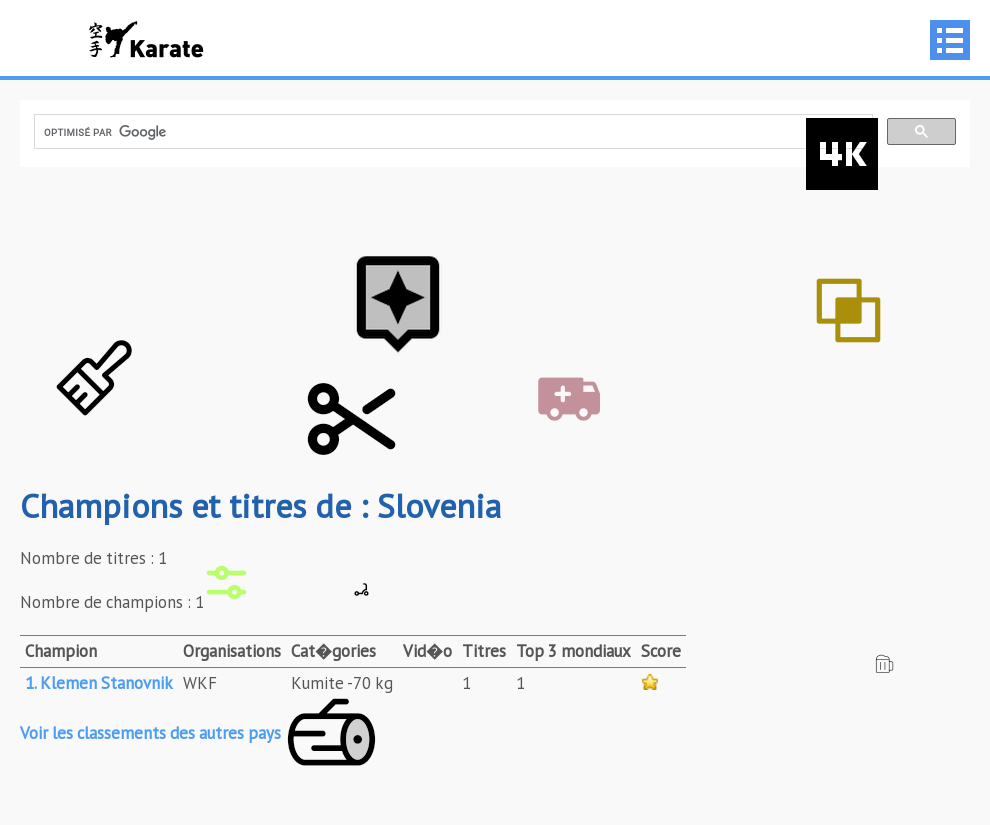 This screenshot has height=825, width=990. Describe the element at coordinates (883, 664) in the screenshot. I see `browse nearby bars or pubs` at that location.